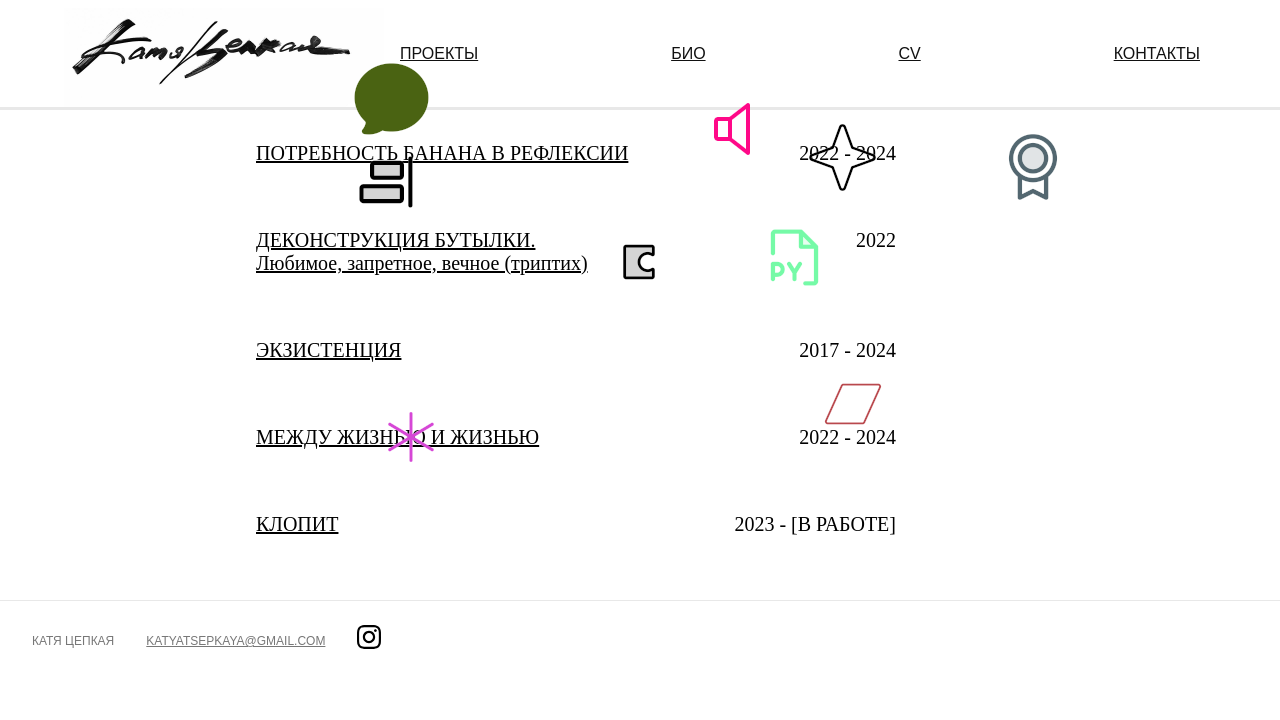 The width and height of the screenshot is (1280, 720). Describe the element at coordinates (391, 97) in the screenshot. I see `open chat or messaging` at that location.